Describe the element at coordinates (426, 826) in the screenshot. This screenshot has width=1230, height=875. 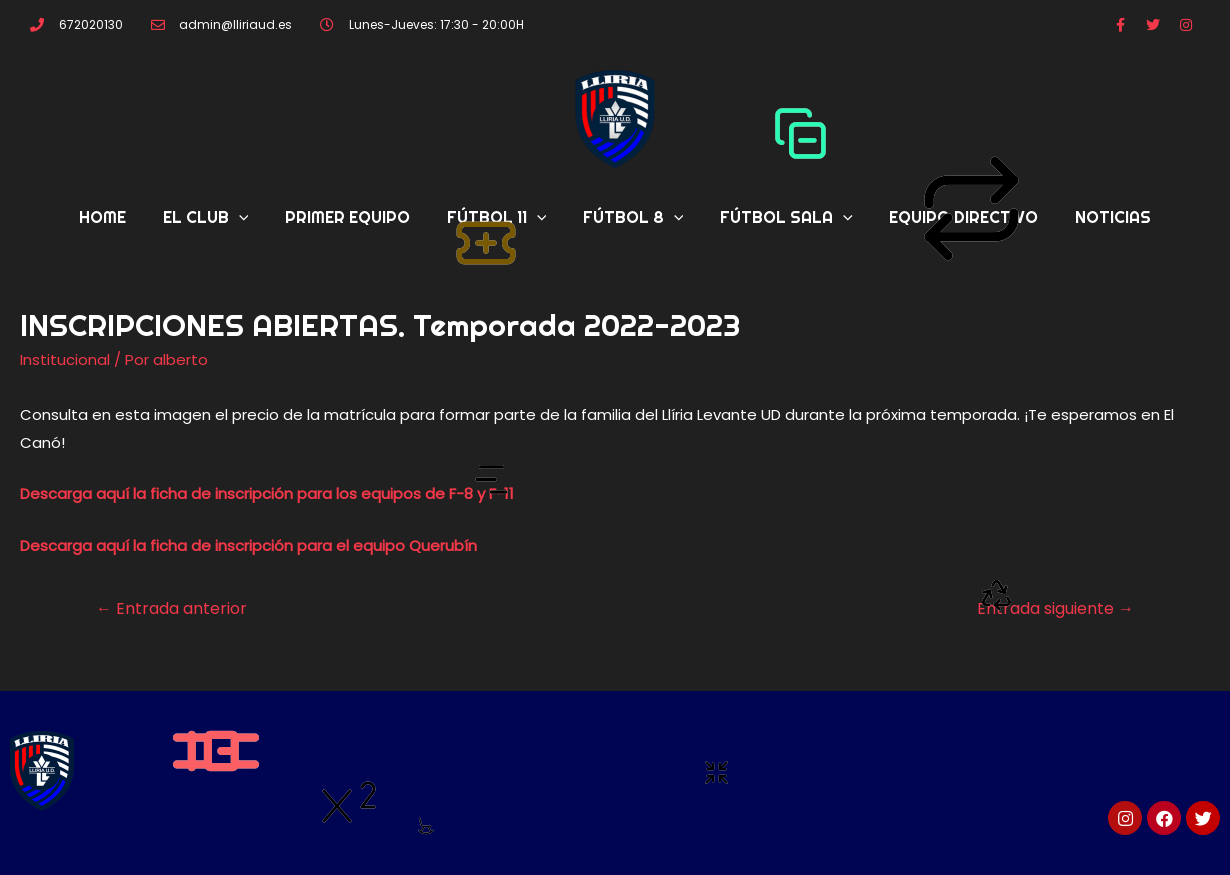
I see `access furniture or seating options` at that location.